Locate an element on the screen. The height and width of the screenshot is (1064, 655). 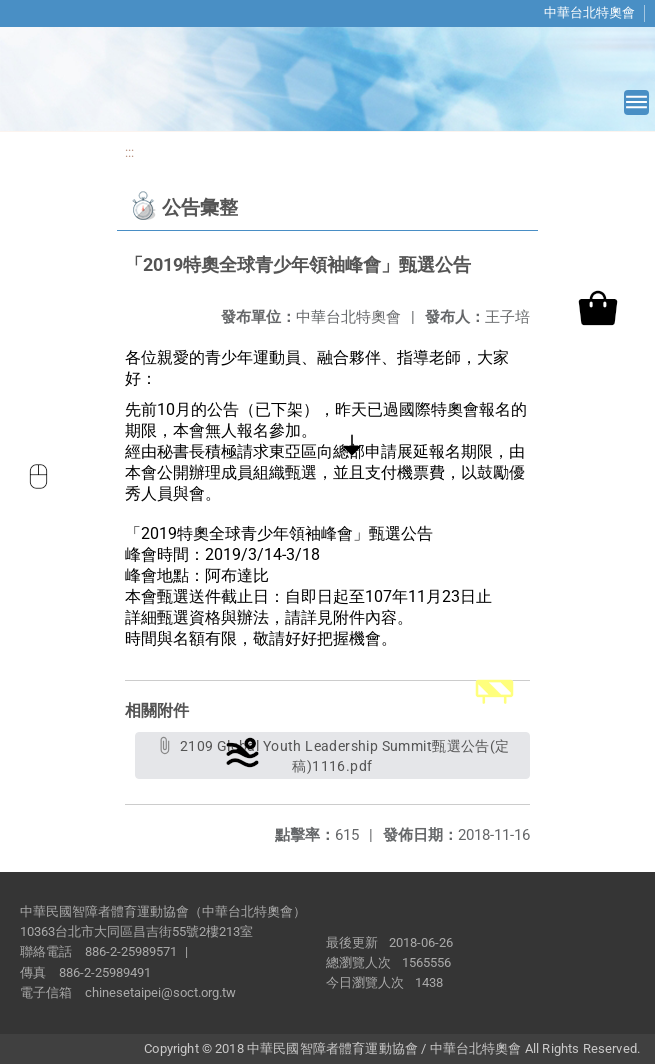
download a file or content is located at coordinates (352, 445).